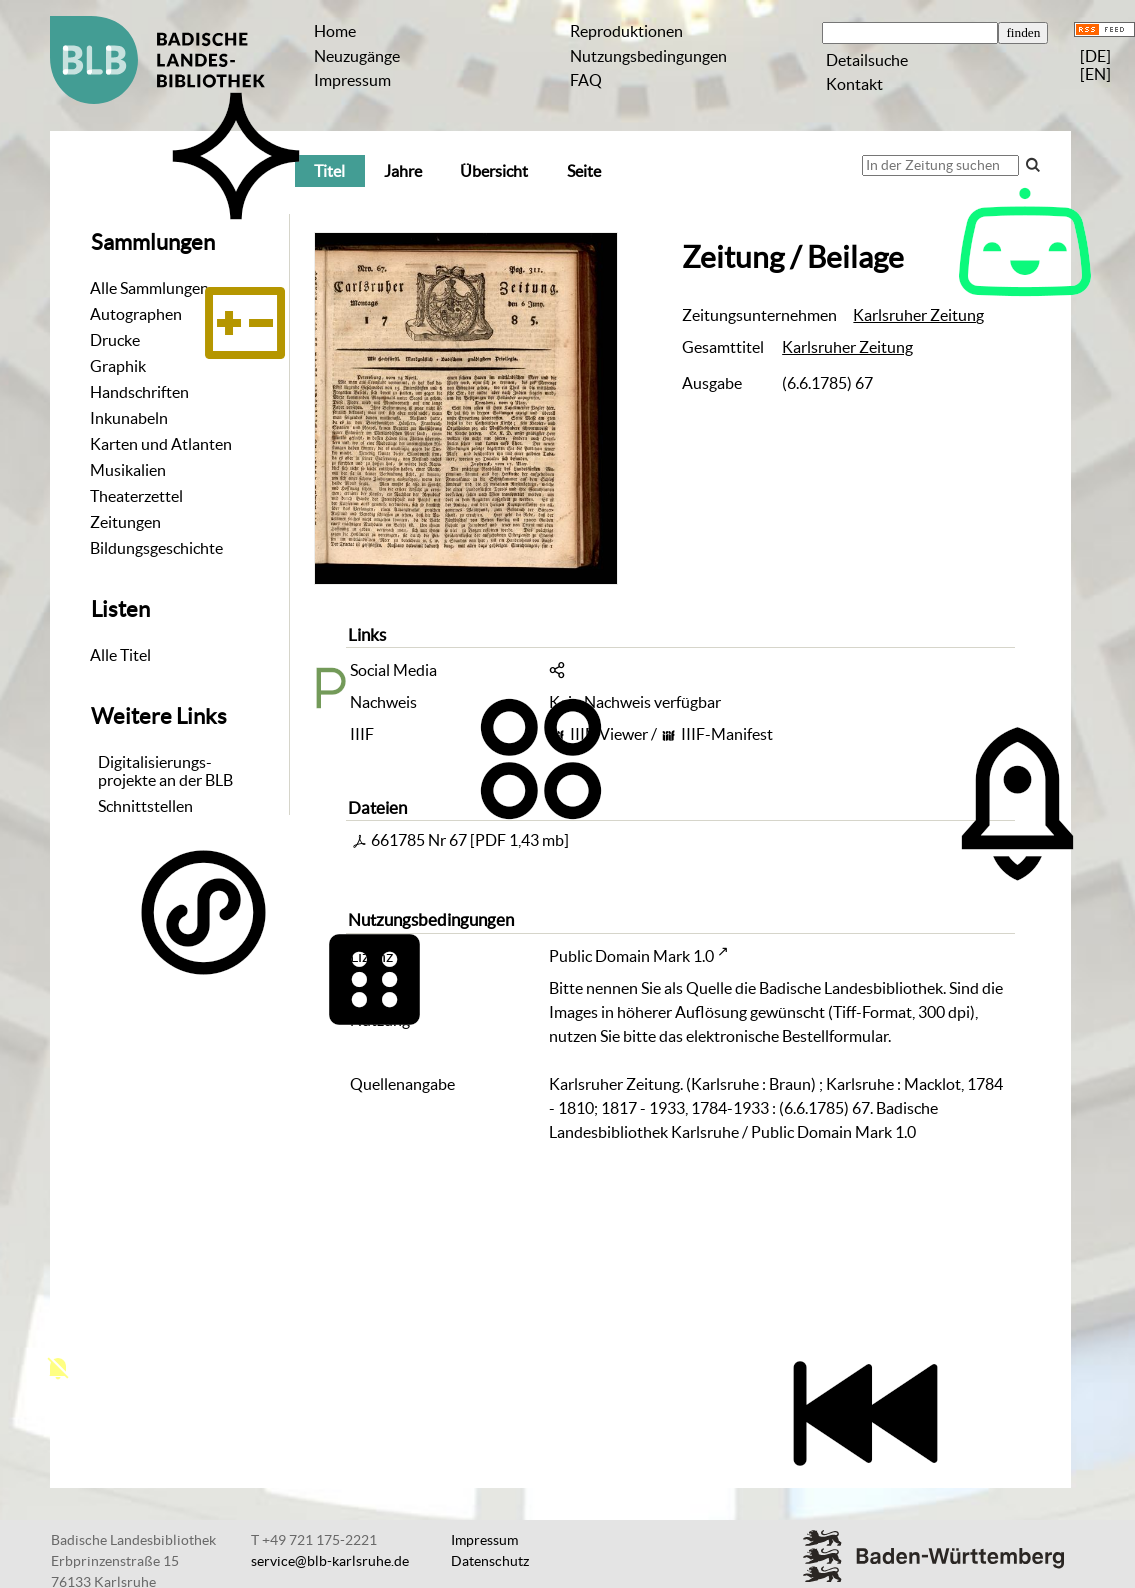 The image size is (1135, 1588). What do you see at coordinates (865, 1413) in the screenshot?
I see `skip to the beginning of the track` at bounding box center [865, 1413].